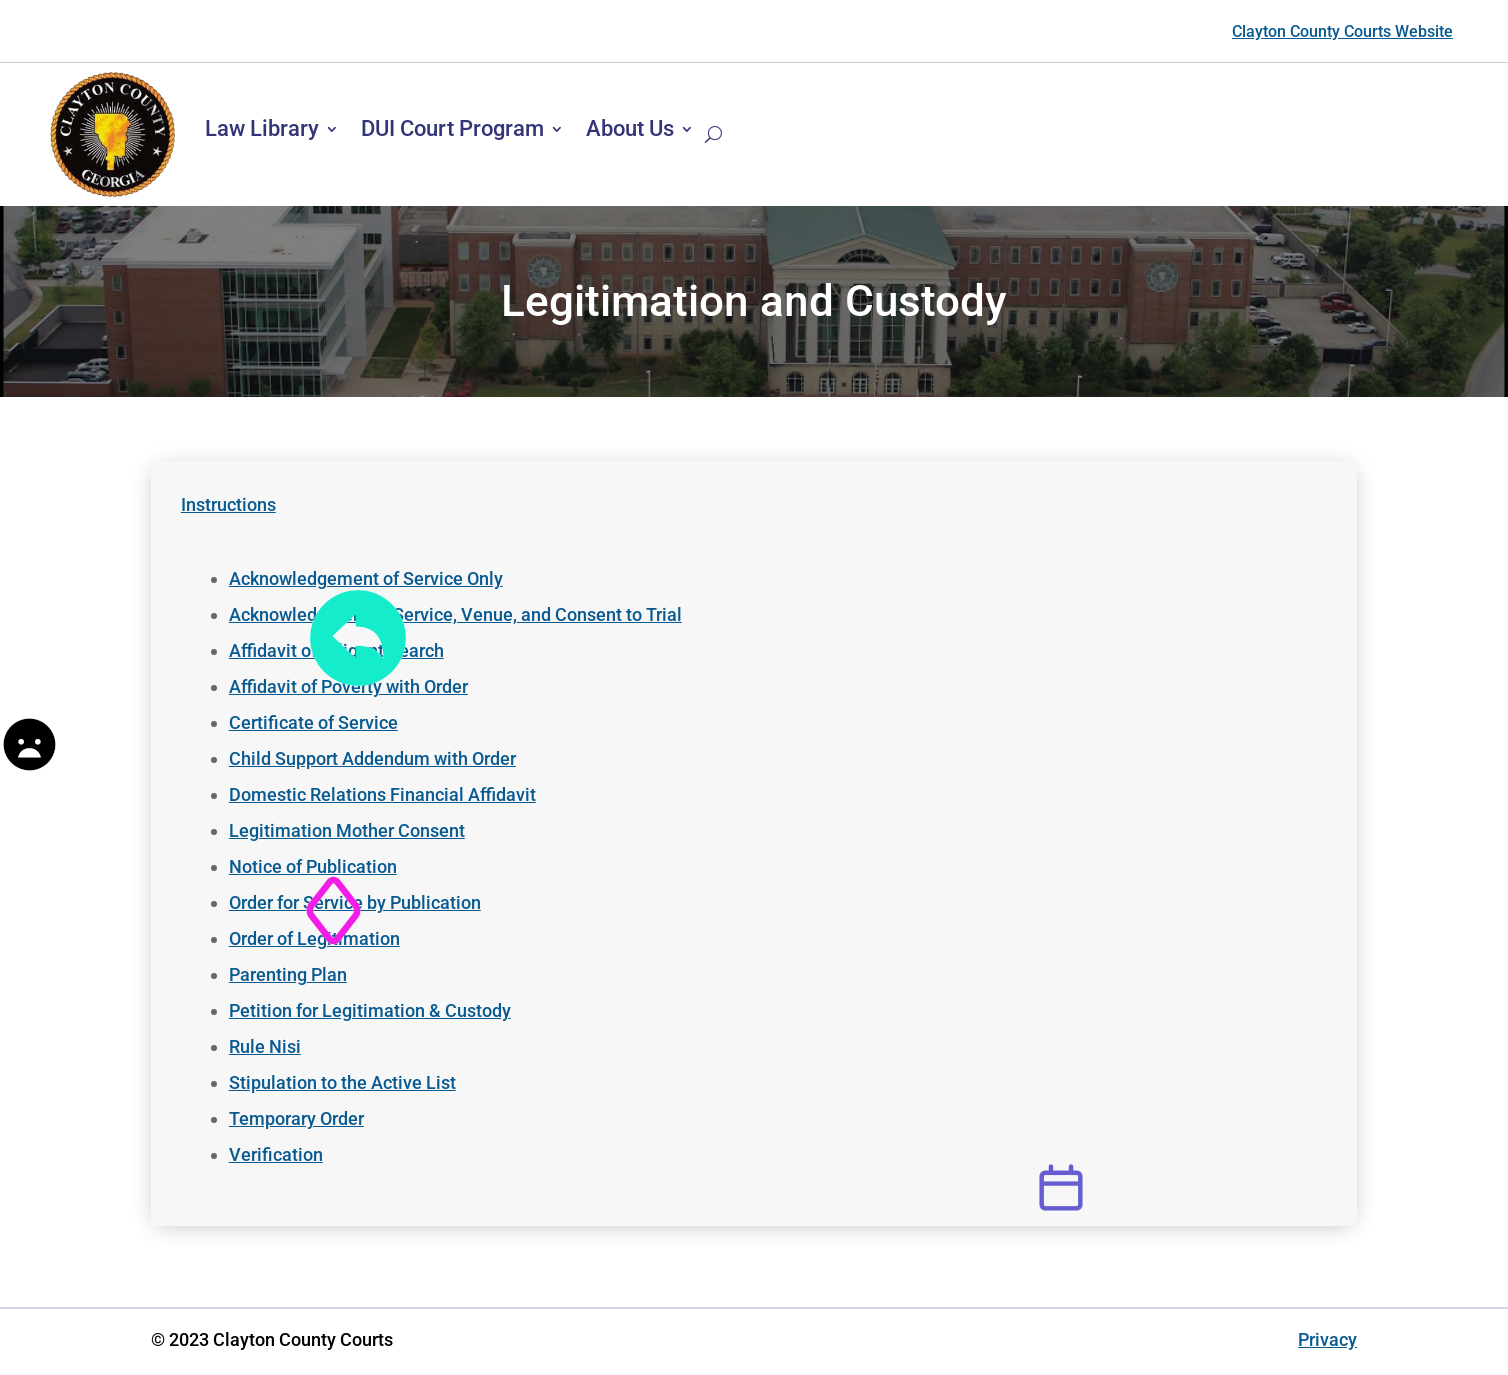 The width and height of the screenshot is (1508, 1375). I want to click on rate experience as negative or unsatisfied, so click(29, 744).